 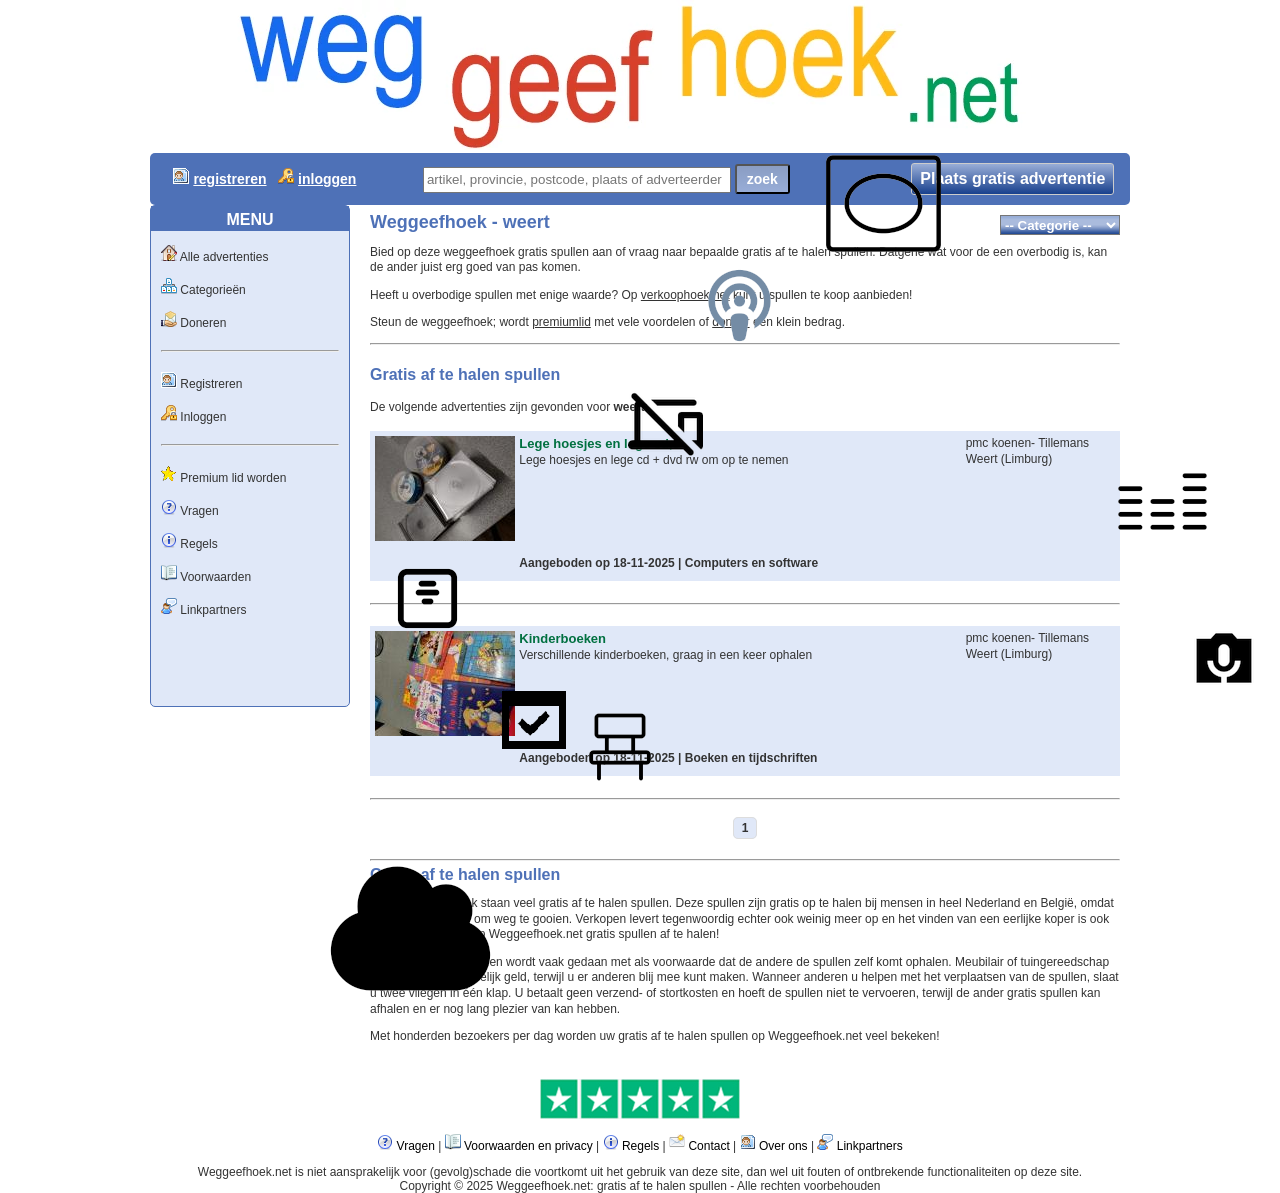 What do you see at coordinates (1224, 658) in the screenshot?
I see `grant camera and microphone permissions` at bounding box center [1224, 658].